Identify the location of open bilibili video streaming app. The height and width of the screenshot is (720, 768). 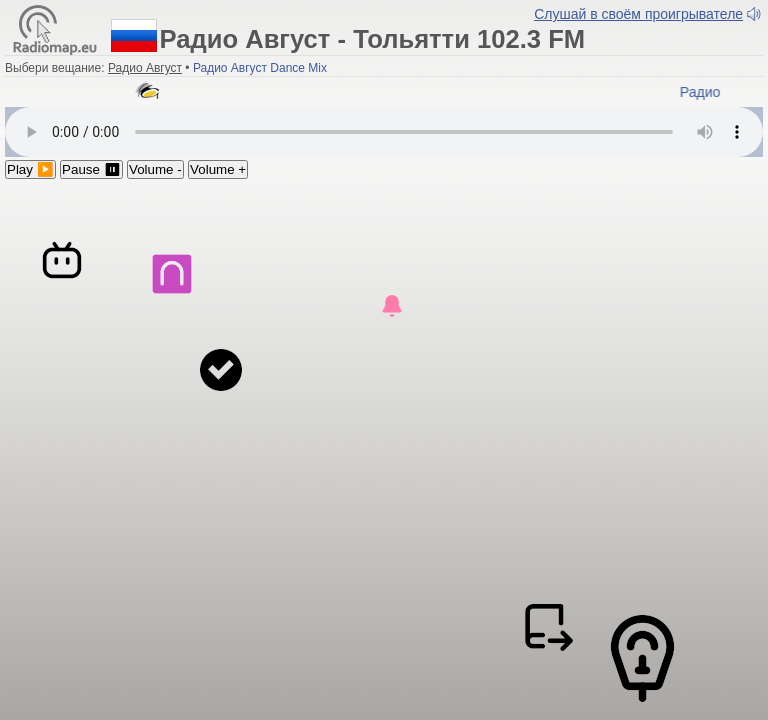
(62, 261).